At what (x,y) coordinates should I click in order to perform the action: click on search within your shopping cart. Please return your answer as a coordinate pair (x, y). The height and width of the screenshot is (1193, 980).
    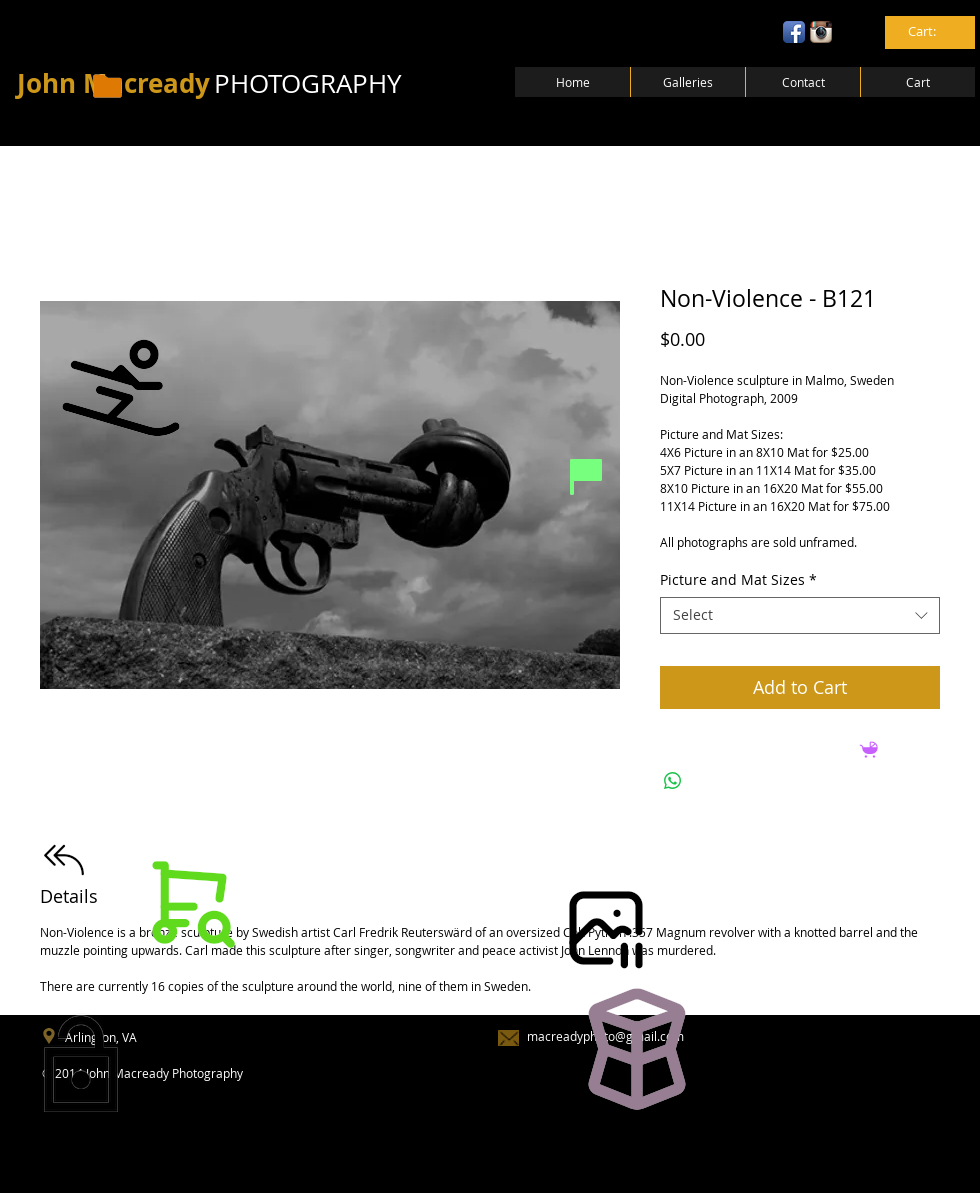
    Looking at the image, I should click on (189, 902).